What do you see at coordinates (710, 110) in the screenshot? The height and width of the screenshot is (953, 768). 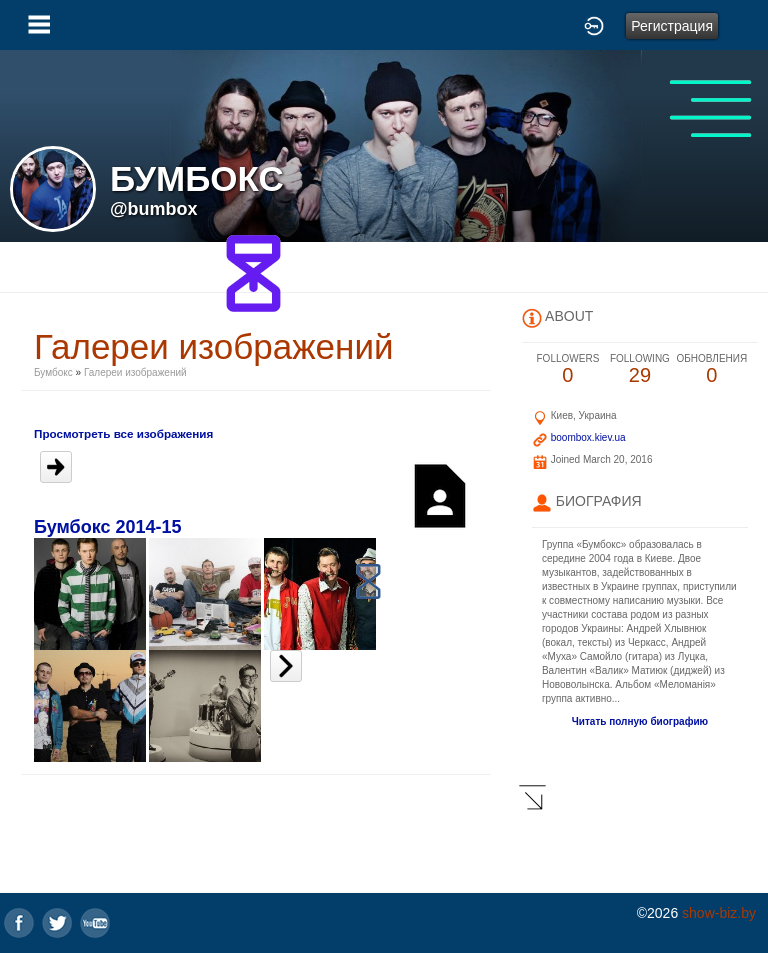 I see `align text to the right` at bounding box center [710, 110].